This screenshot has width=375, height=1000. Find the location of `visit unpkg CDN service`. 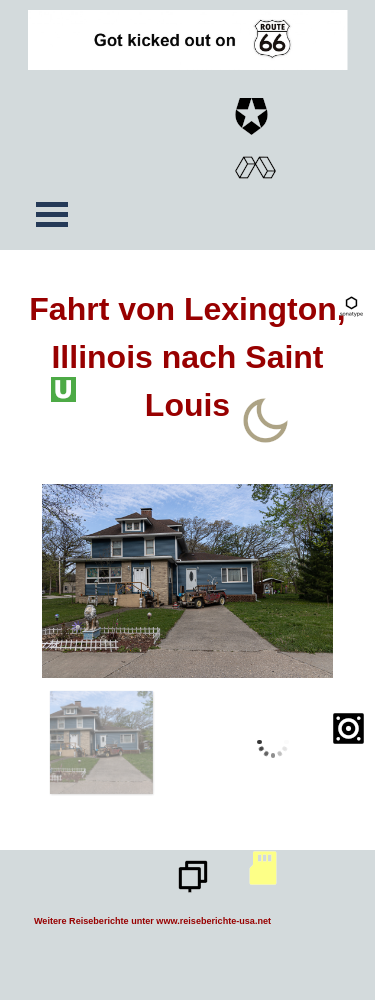

visit unpkg CDN service is located at coordinates (63, 389).